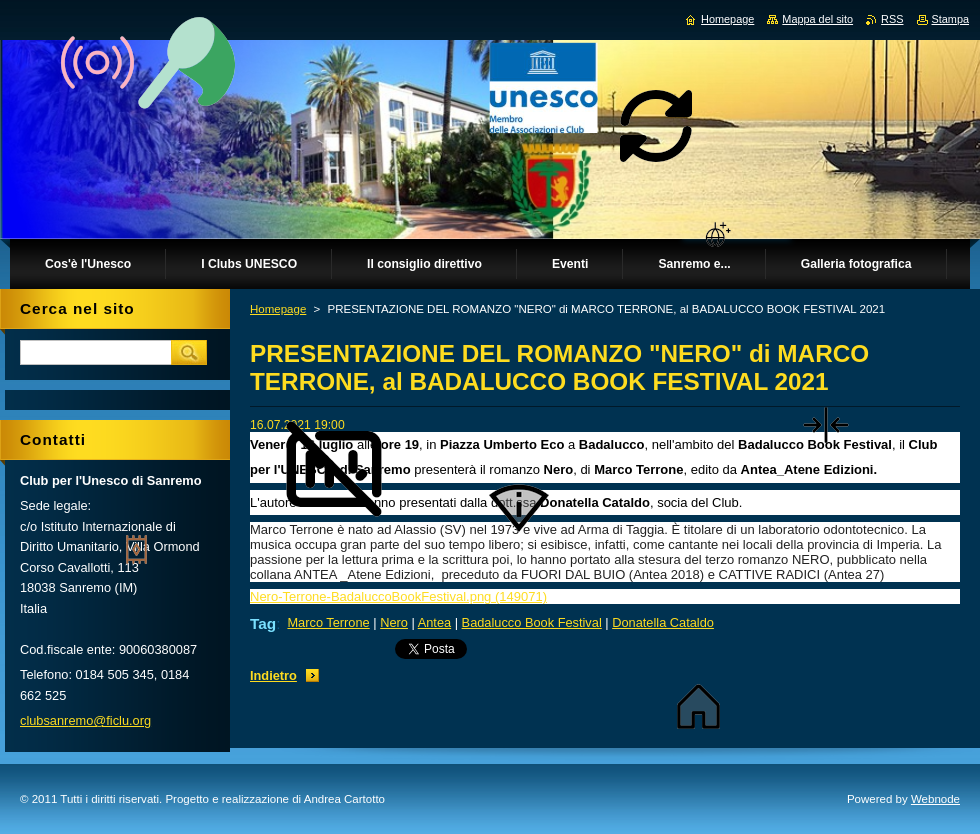 The width and height of the screenshot is (980, 834). I want to click on disable markdown formatting, so click(334, 469).